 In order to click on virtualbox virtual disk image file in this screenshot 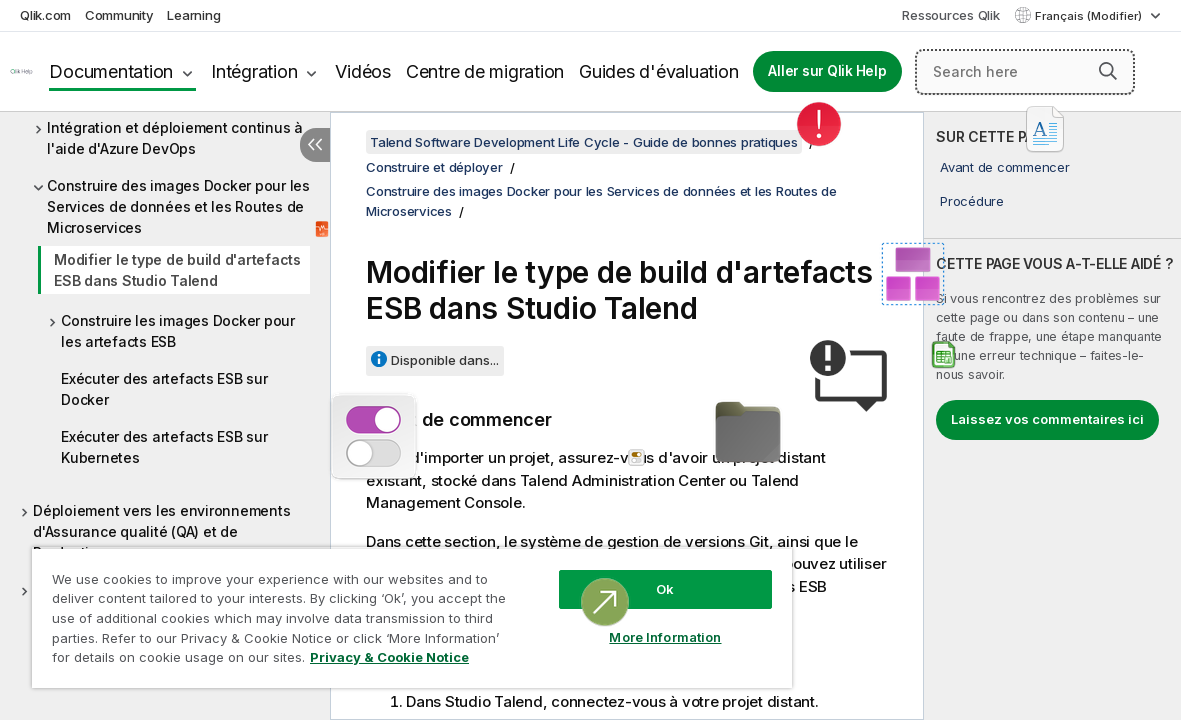, I will do `click(322, 229)`.